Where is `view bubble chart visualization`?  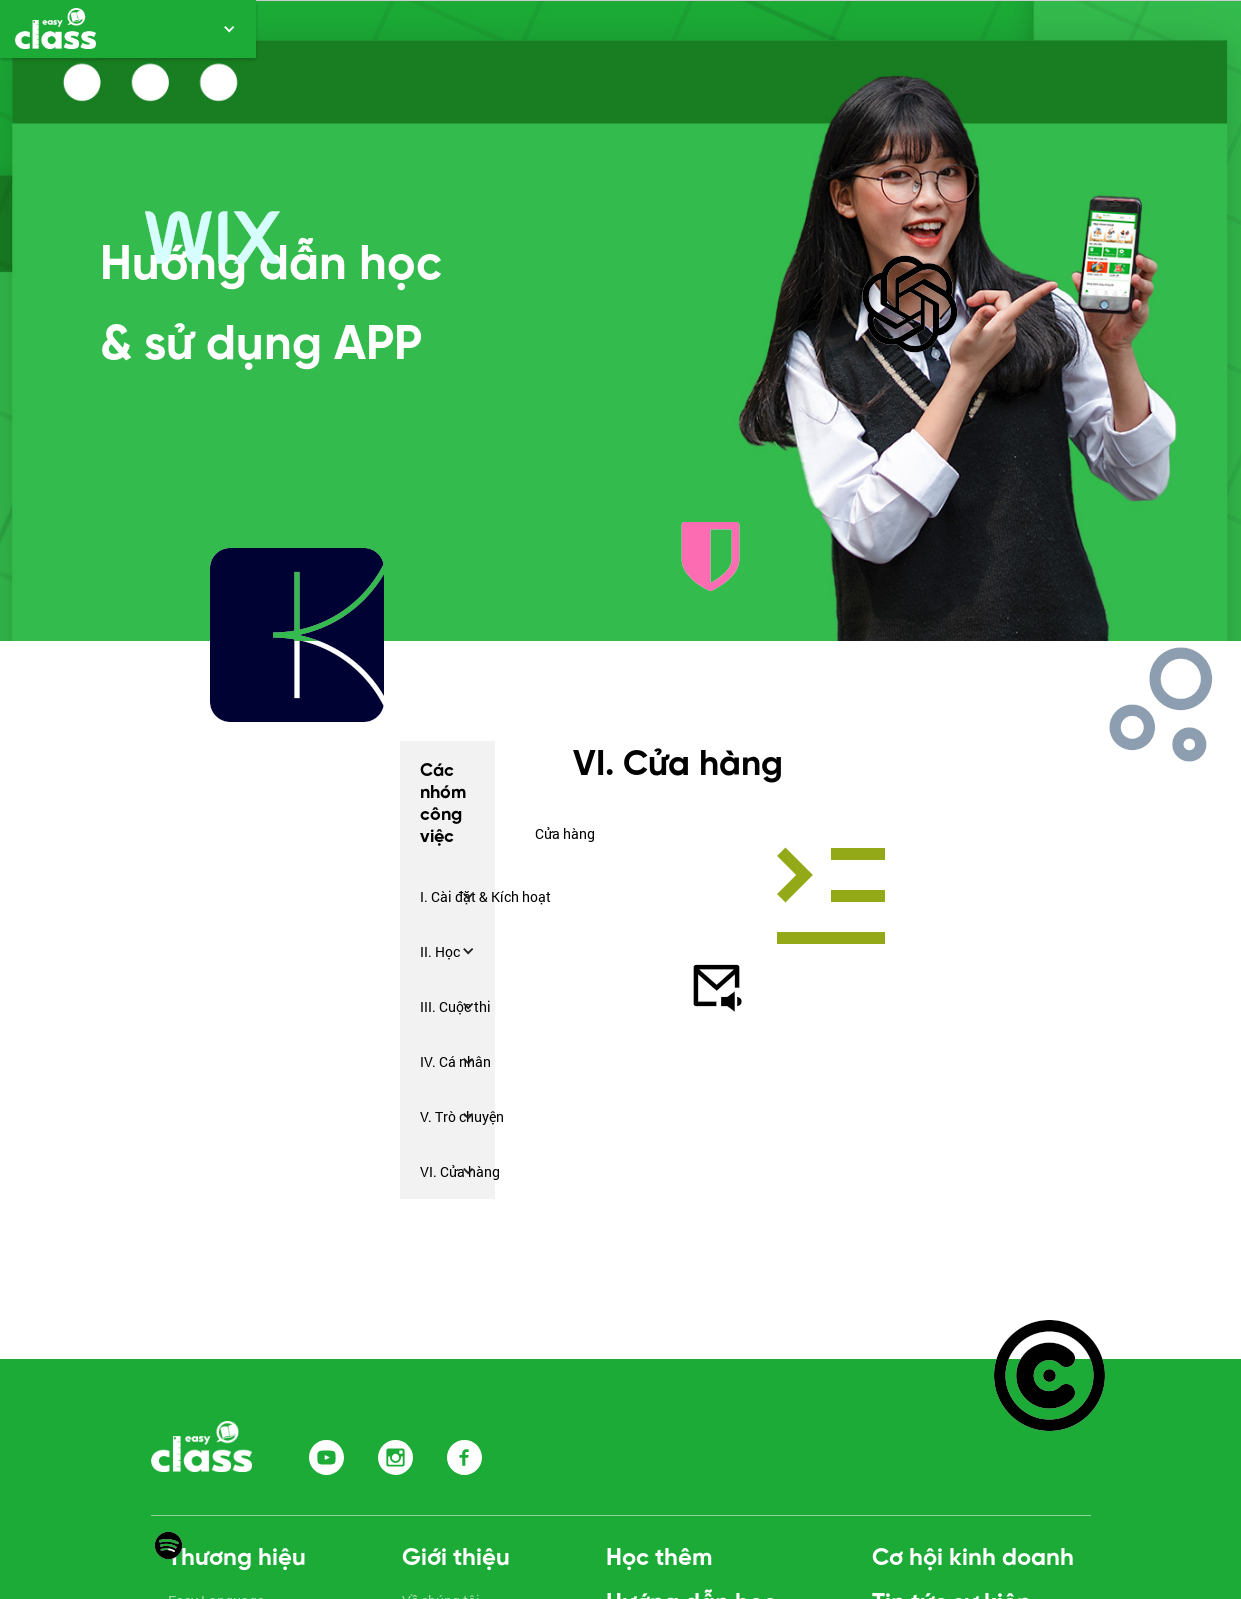 view bubble chart visualization is located at coordinates (1166, 704).